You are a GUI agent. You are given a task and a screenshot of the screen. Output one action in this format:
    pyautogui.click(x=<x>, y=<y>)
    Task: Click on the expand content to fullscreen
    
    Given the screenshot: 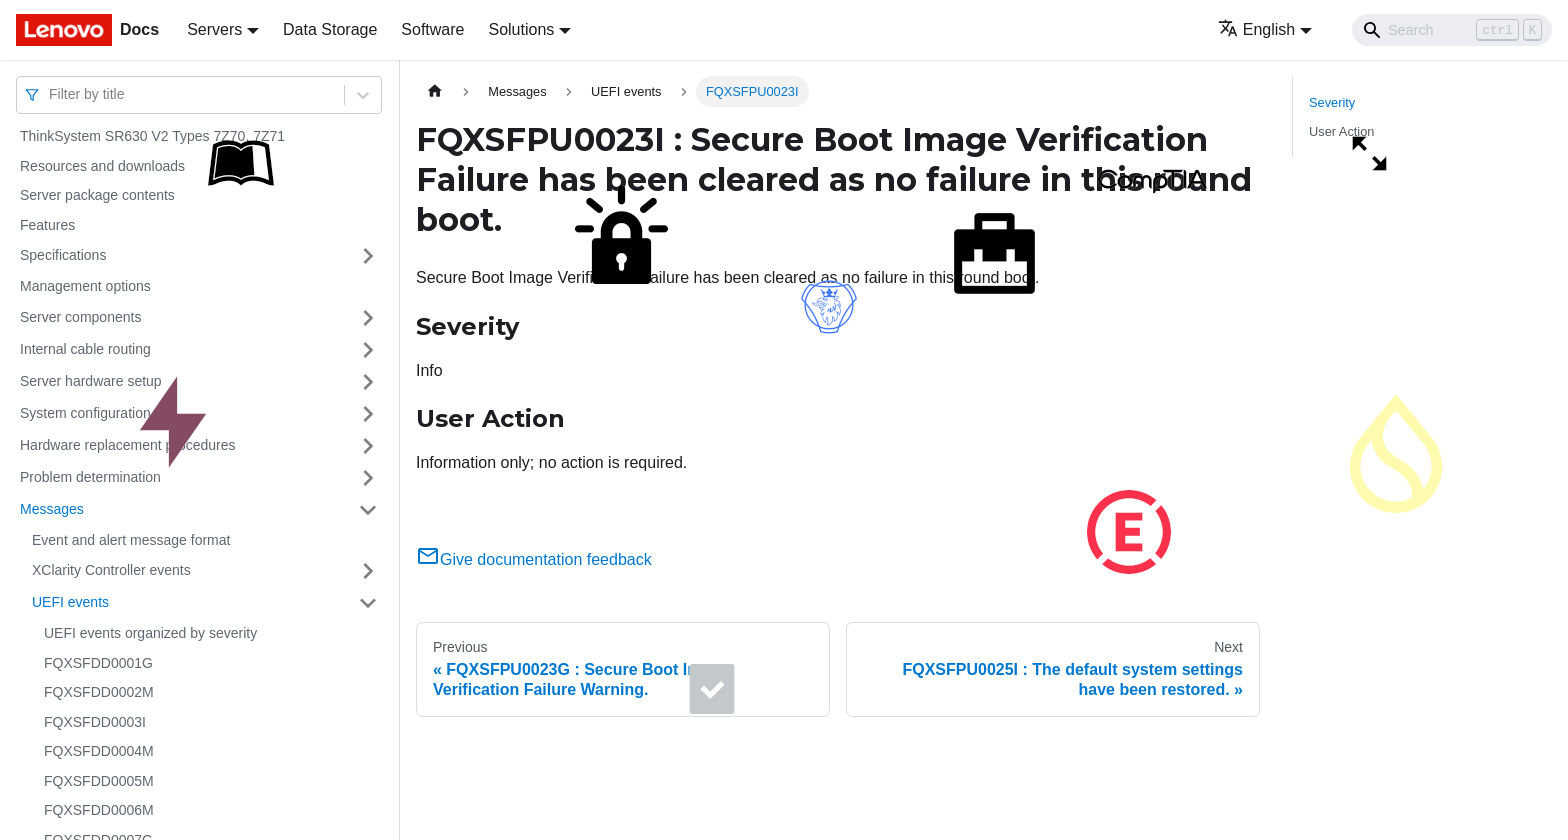 What is the action you would take?
    pyautogui.click(x=1369, y=153)
    